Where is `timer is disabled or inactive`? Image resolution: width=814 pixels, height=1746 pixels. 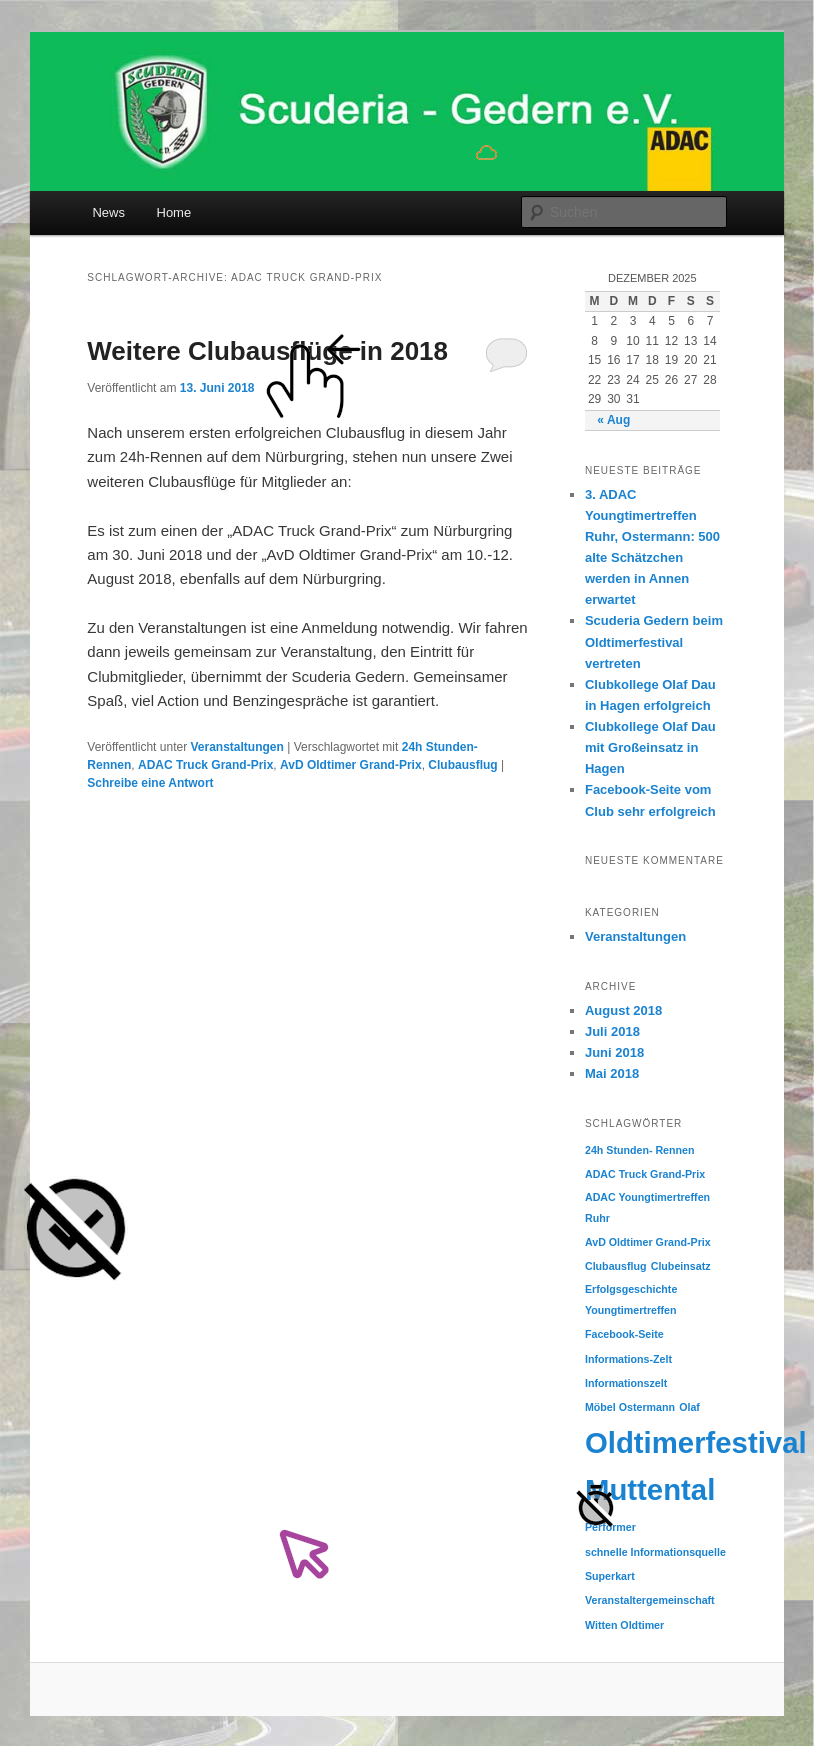 timer is disabled or inactive is located at coordinates (596, 1506).